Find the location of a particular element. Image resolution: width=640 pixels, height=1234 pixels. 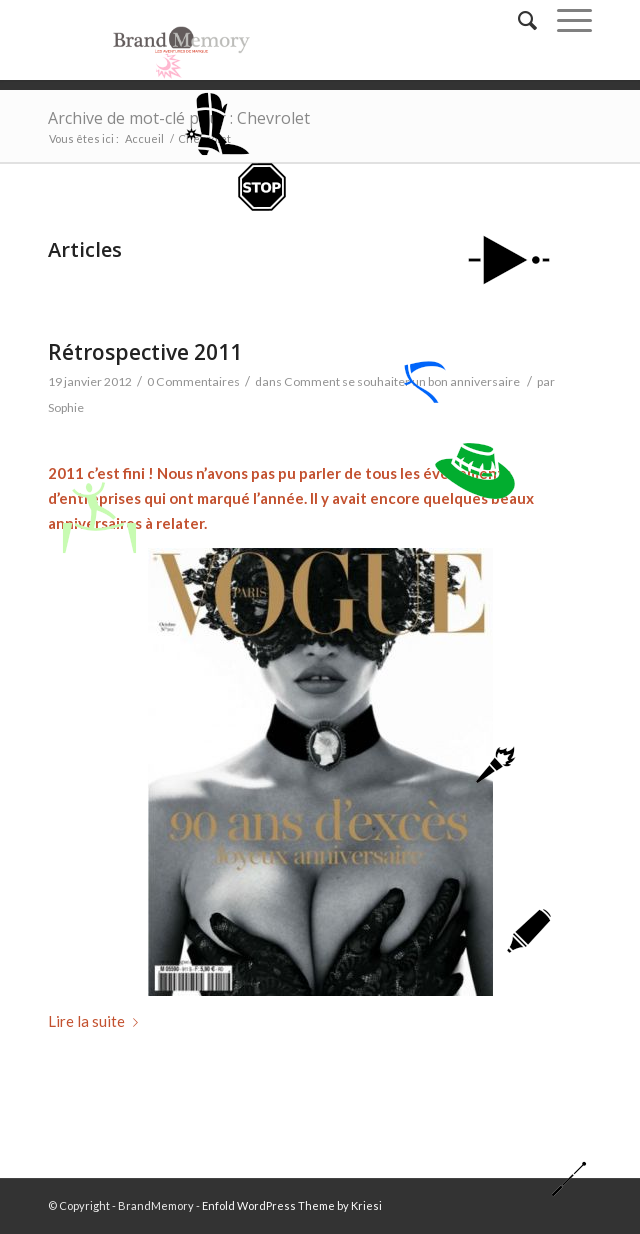

select western or cowboy-themed content is located at coordinates (217, 124).